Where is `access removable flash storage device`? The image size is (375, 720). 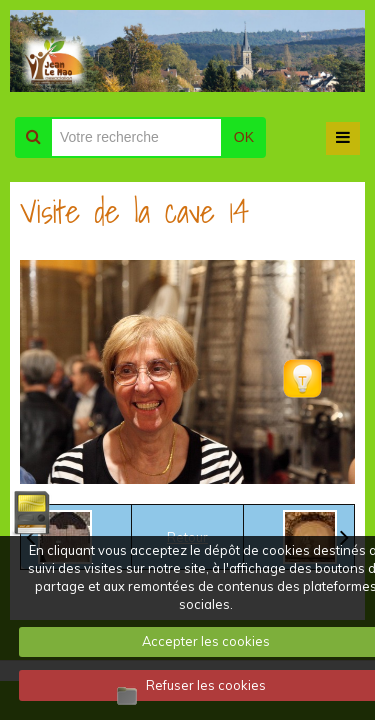
access removable flash storage device is located at coordinates (31, 513).